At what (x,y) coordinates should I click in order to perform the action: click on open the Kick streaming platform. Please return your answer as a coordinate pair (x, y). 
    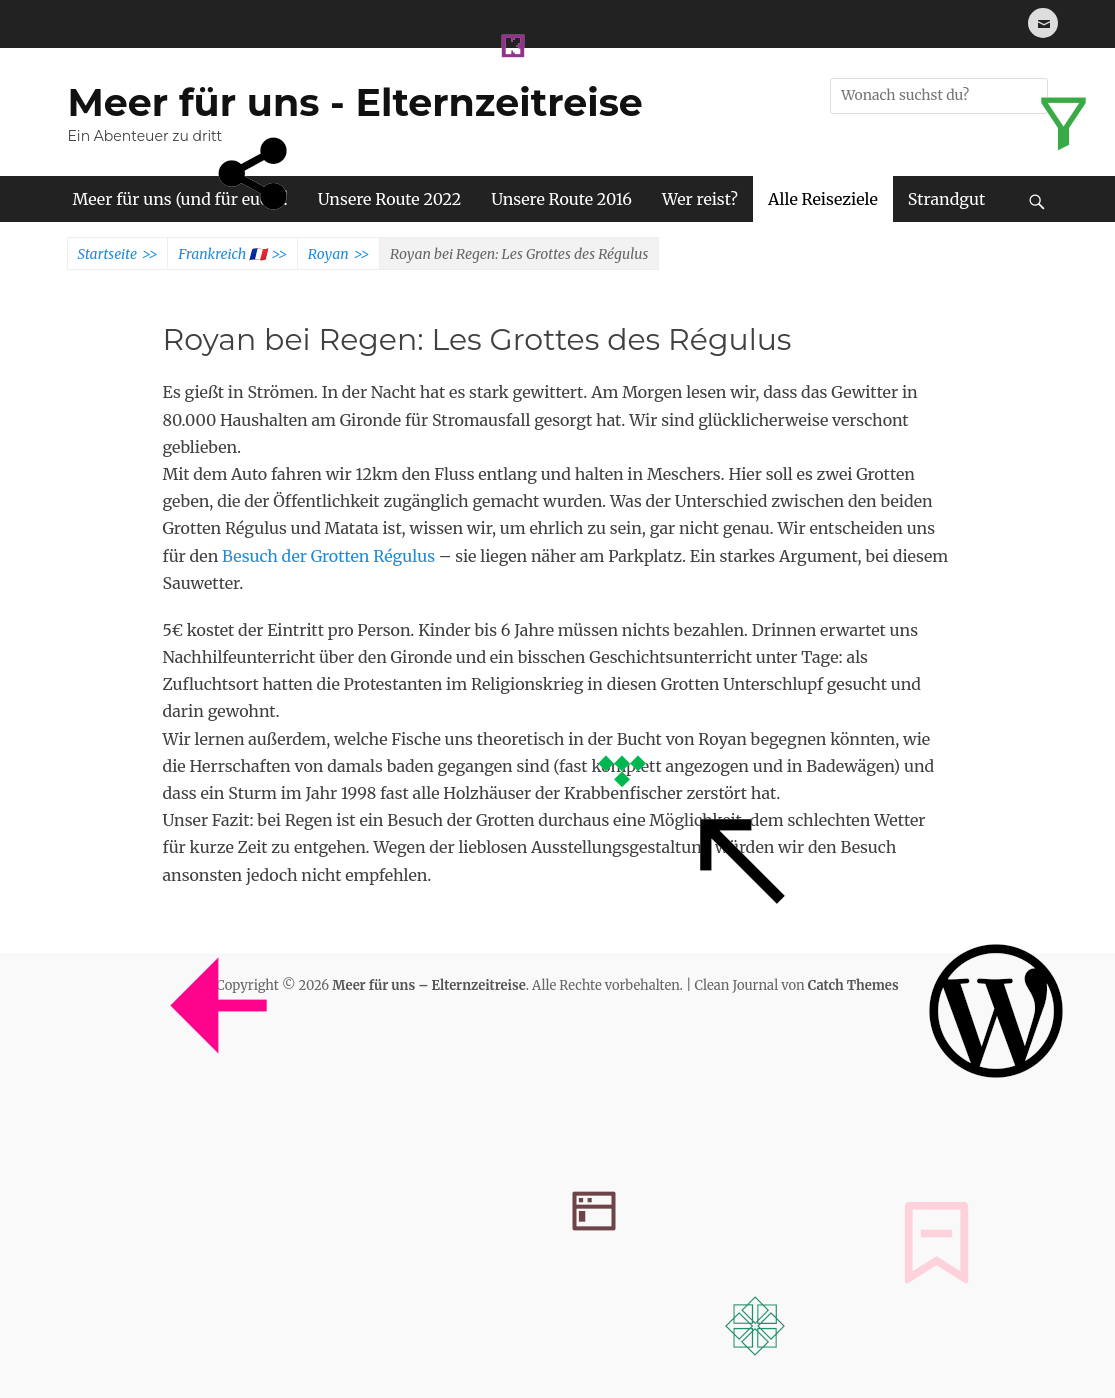
    Looking at the image, I should click on (513, 46).